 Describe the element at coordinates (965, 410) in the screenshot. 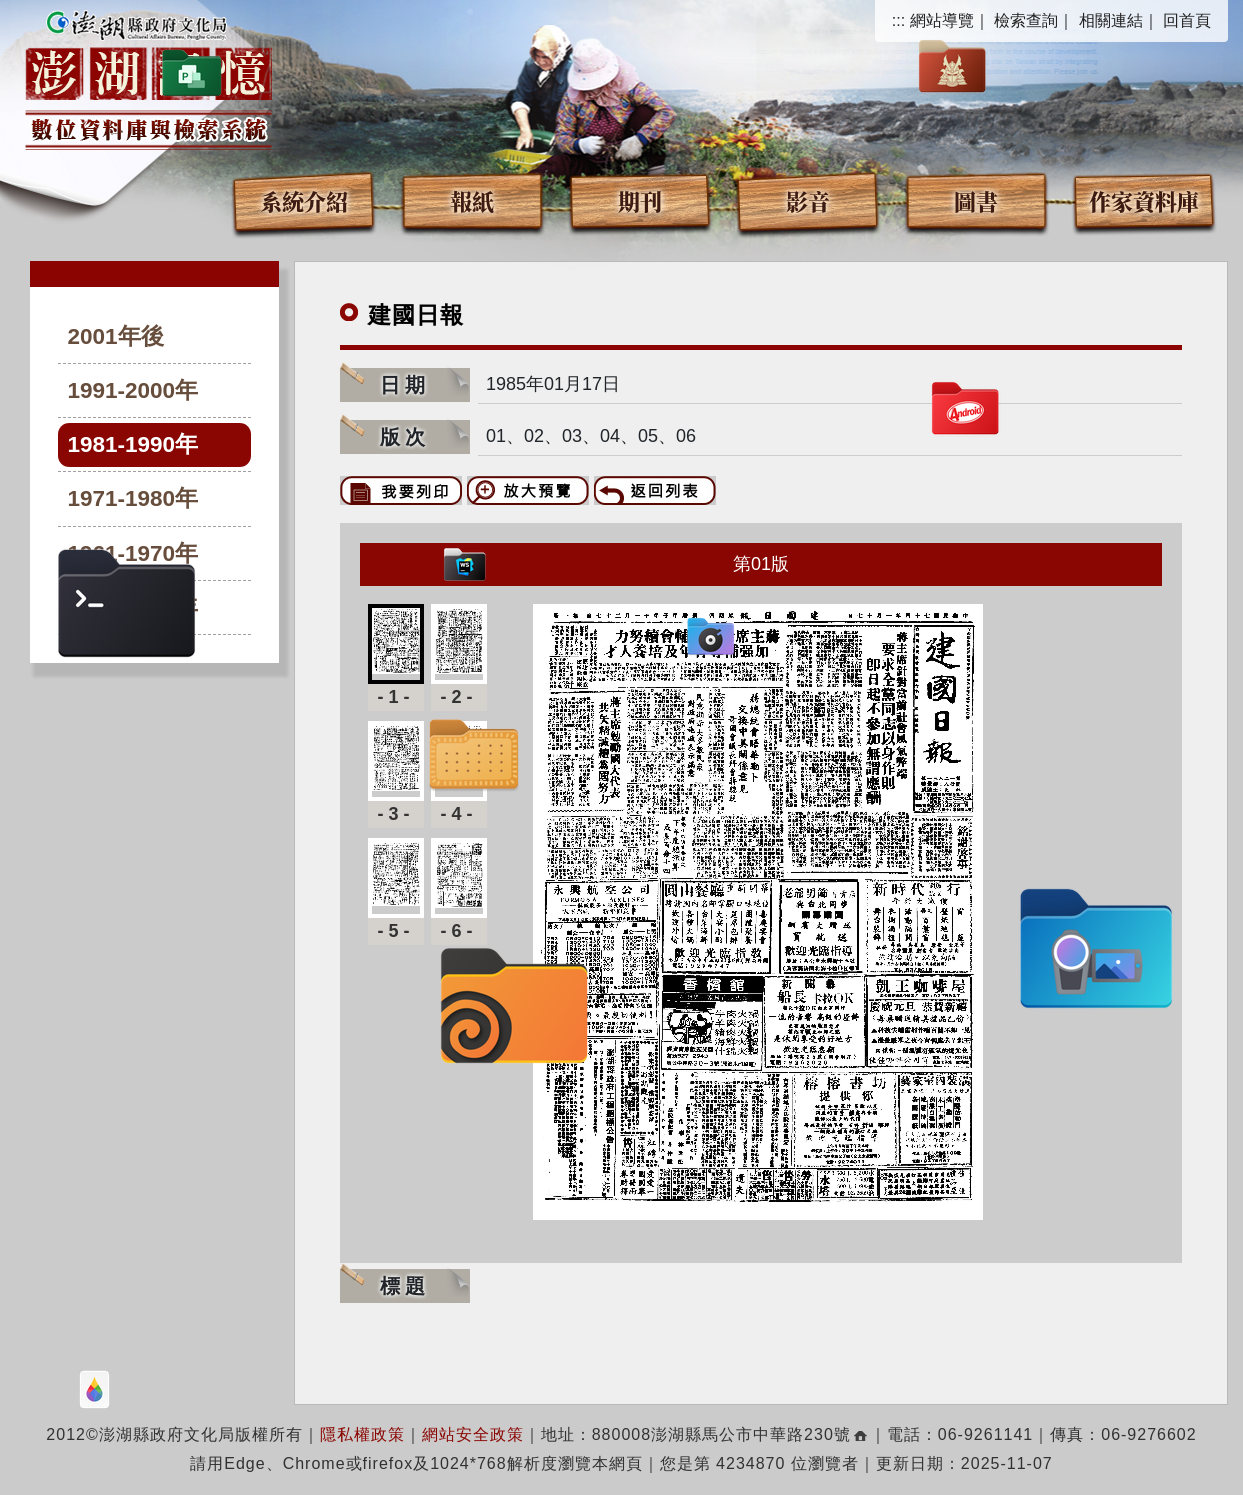

I see `open android files folder` at that location.